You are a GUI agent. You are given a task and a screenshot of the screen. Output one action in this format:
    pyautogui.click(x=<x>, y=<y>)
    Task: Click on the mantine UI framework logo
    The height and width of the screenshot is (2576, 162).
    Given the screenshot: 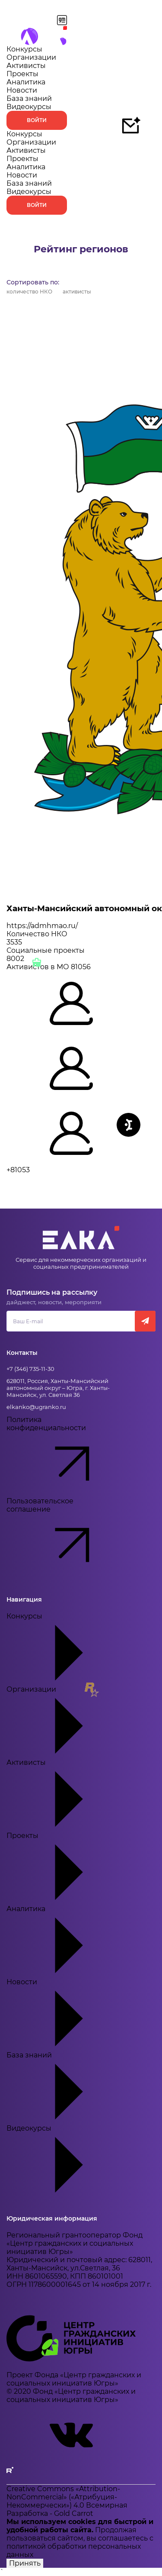 What is the action you would take?
    pyautogui.click(x=128, y=1125)
    